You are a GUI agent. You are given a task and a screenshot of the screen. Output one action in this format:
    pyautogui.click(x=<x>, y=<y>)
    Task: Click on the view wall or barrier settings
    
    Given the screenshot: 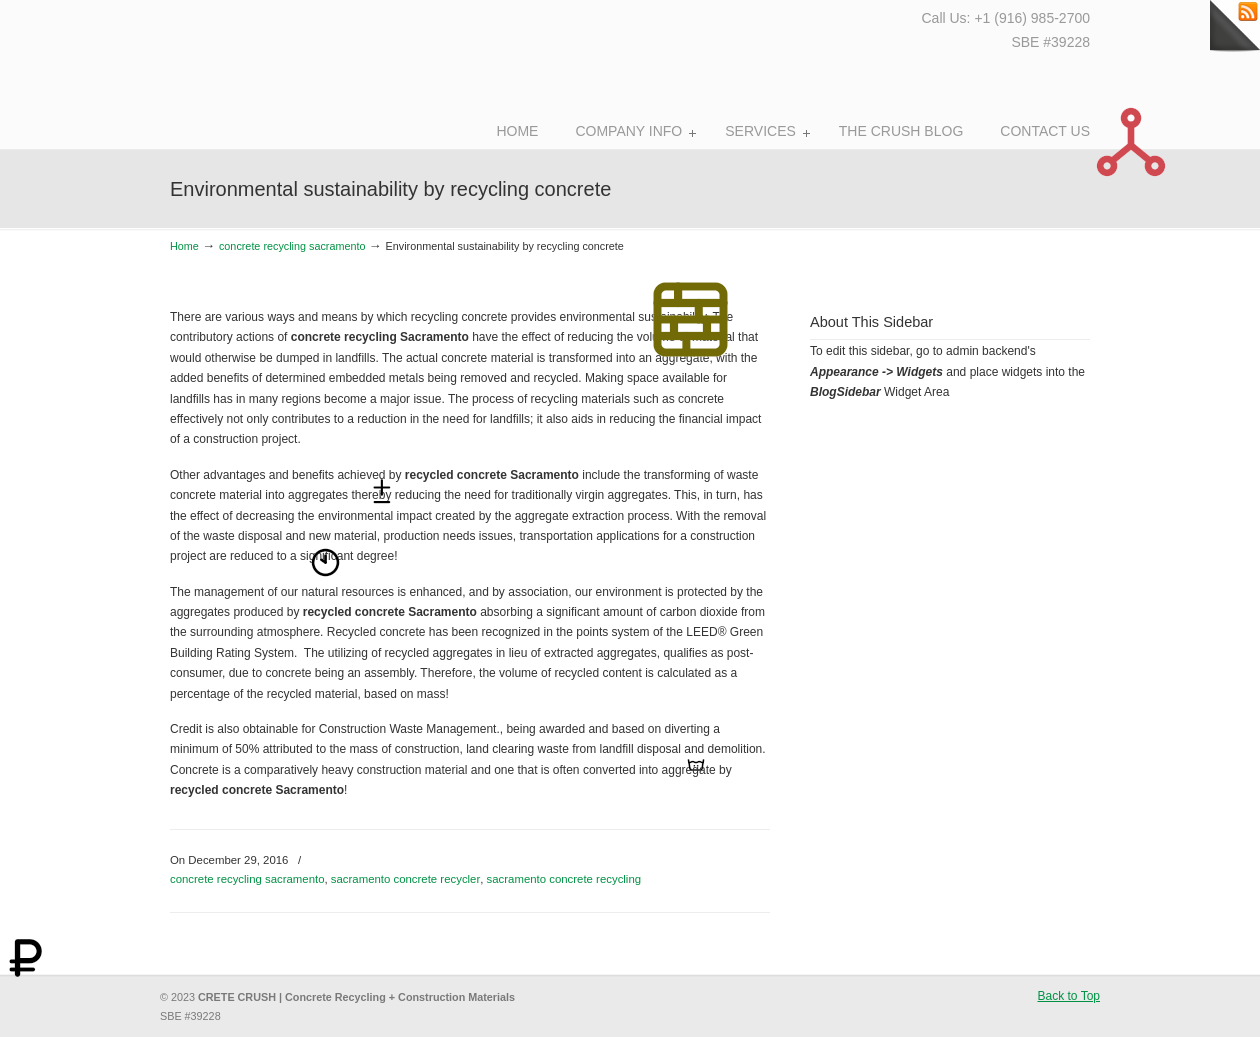 What is the action you would take?
    pyautogui.click(x=690, y=319)
    